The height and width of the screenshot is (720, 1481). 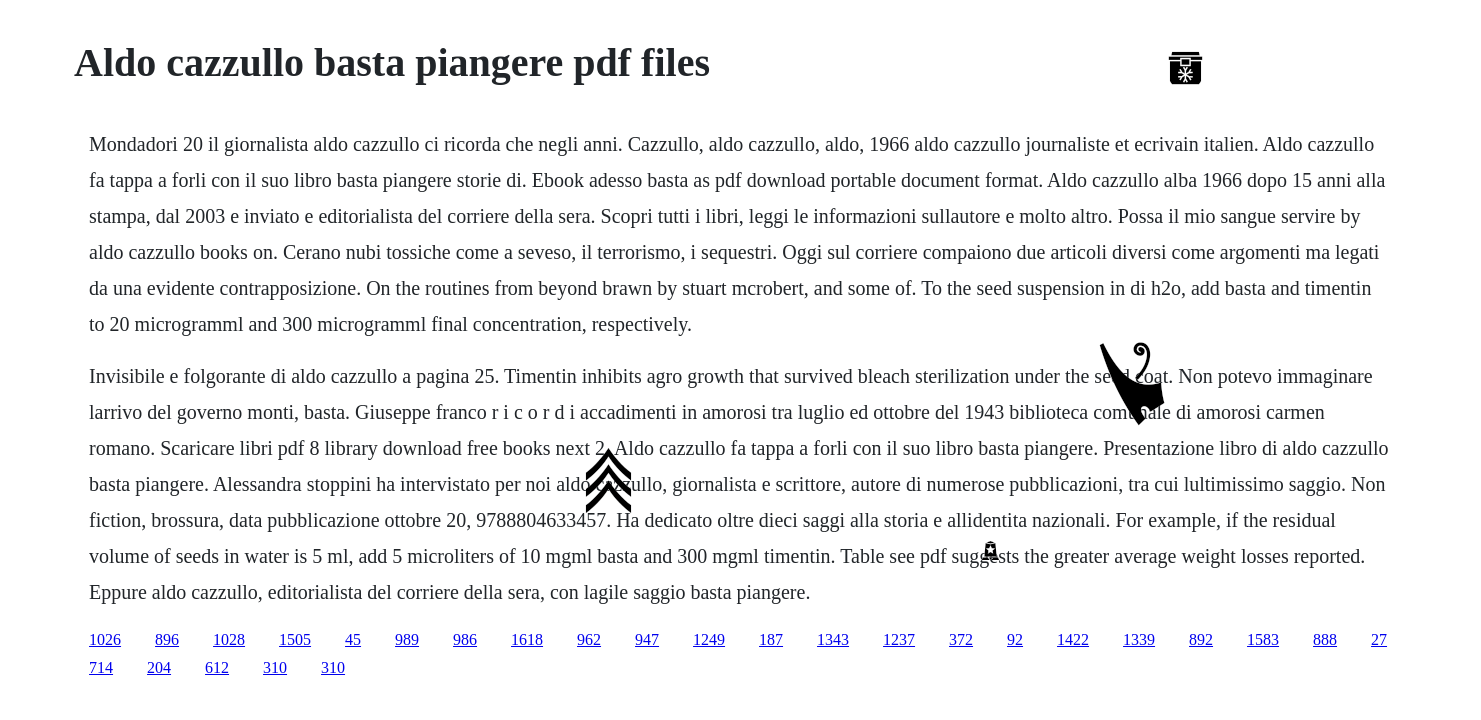 I want to click on indicates sergeant rank or military status, so click(x=608, y=480).